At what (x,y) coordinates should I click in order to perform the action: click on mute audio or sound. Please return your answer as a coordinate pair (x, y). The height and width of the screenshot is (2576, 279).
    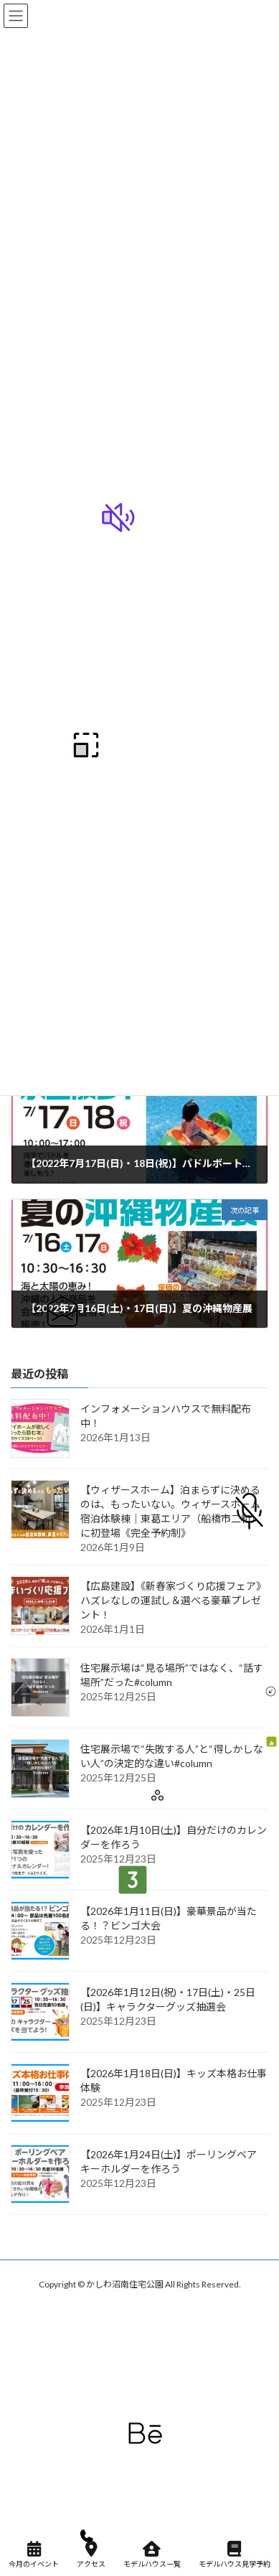
    Looking at the image, I should click on (118, 517).